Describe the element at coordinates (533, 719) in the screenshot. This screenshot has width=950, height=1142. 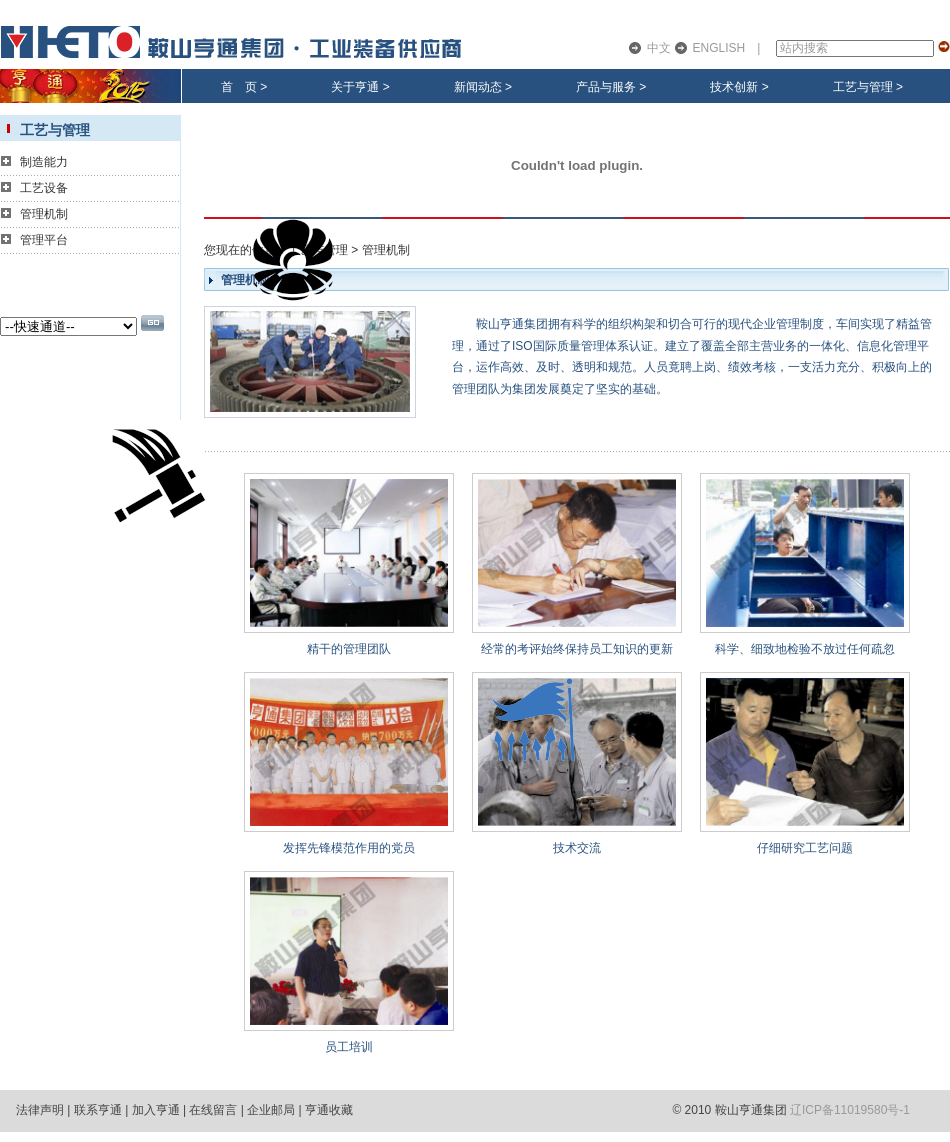
I see `rally team members or summon allies` at that location.